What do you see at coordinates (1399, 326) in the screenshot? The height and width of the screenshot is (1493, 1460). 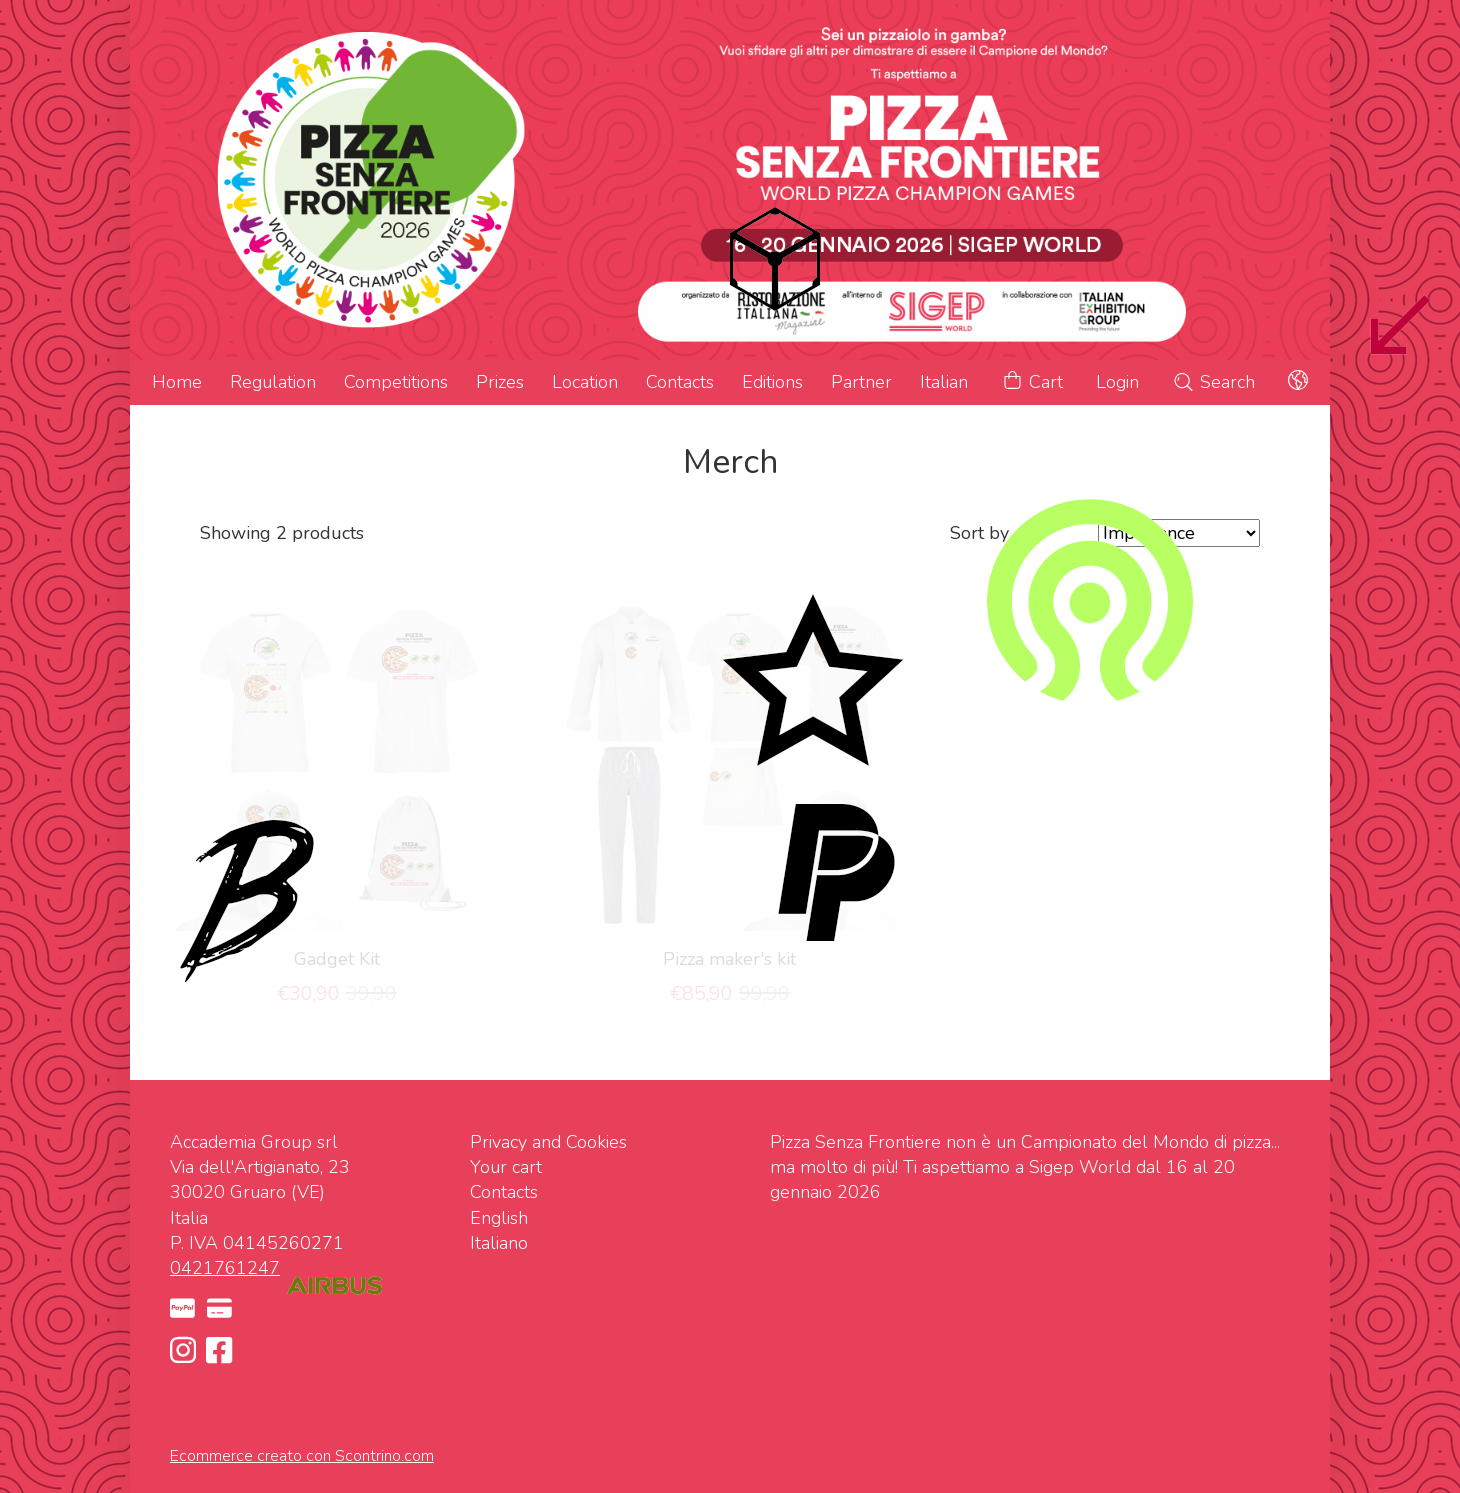 I see `navigate back and down in a hierarchy` at bounding box center [1399, 326].